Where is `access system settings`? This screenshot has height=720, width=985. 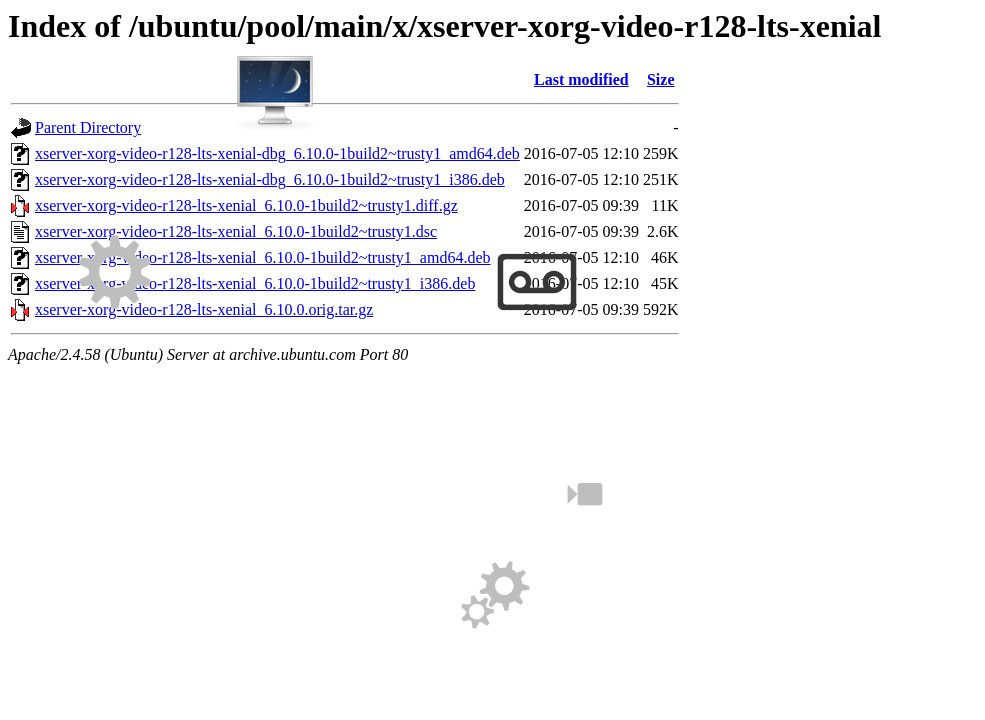 access system settings is located at coordinates (115, 272).